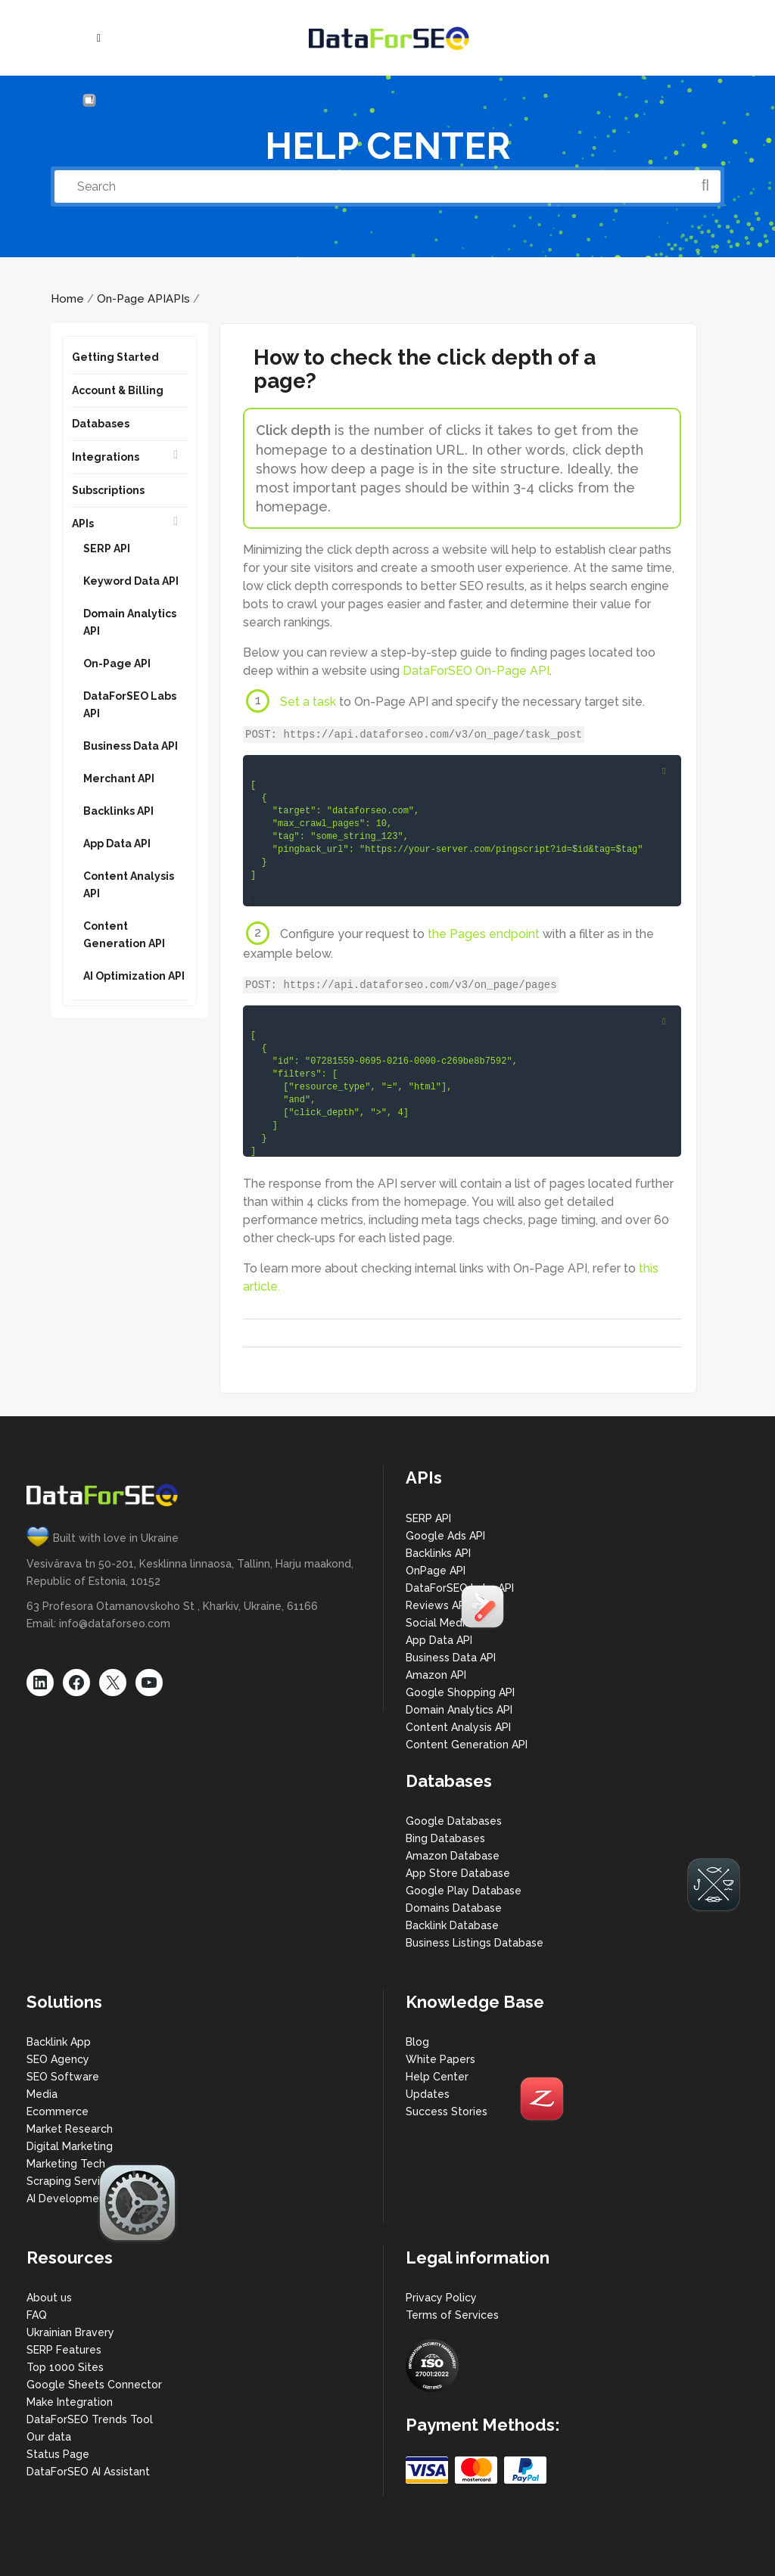 This screenshot has width=775, height=2576. Describe the element at coordinates (89, 101) in the screenshot. I see `access tablet and display preferences` at that location.